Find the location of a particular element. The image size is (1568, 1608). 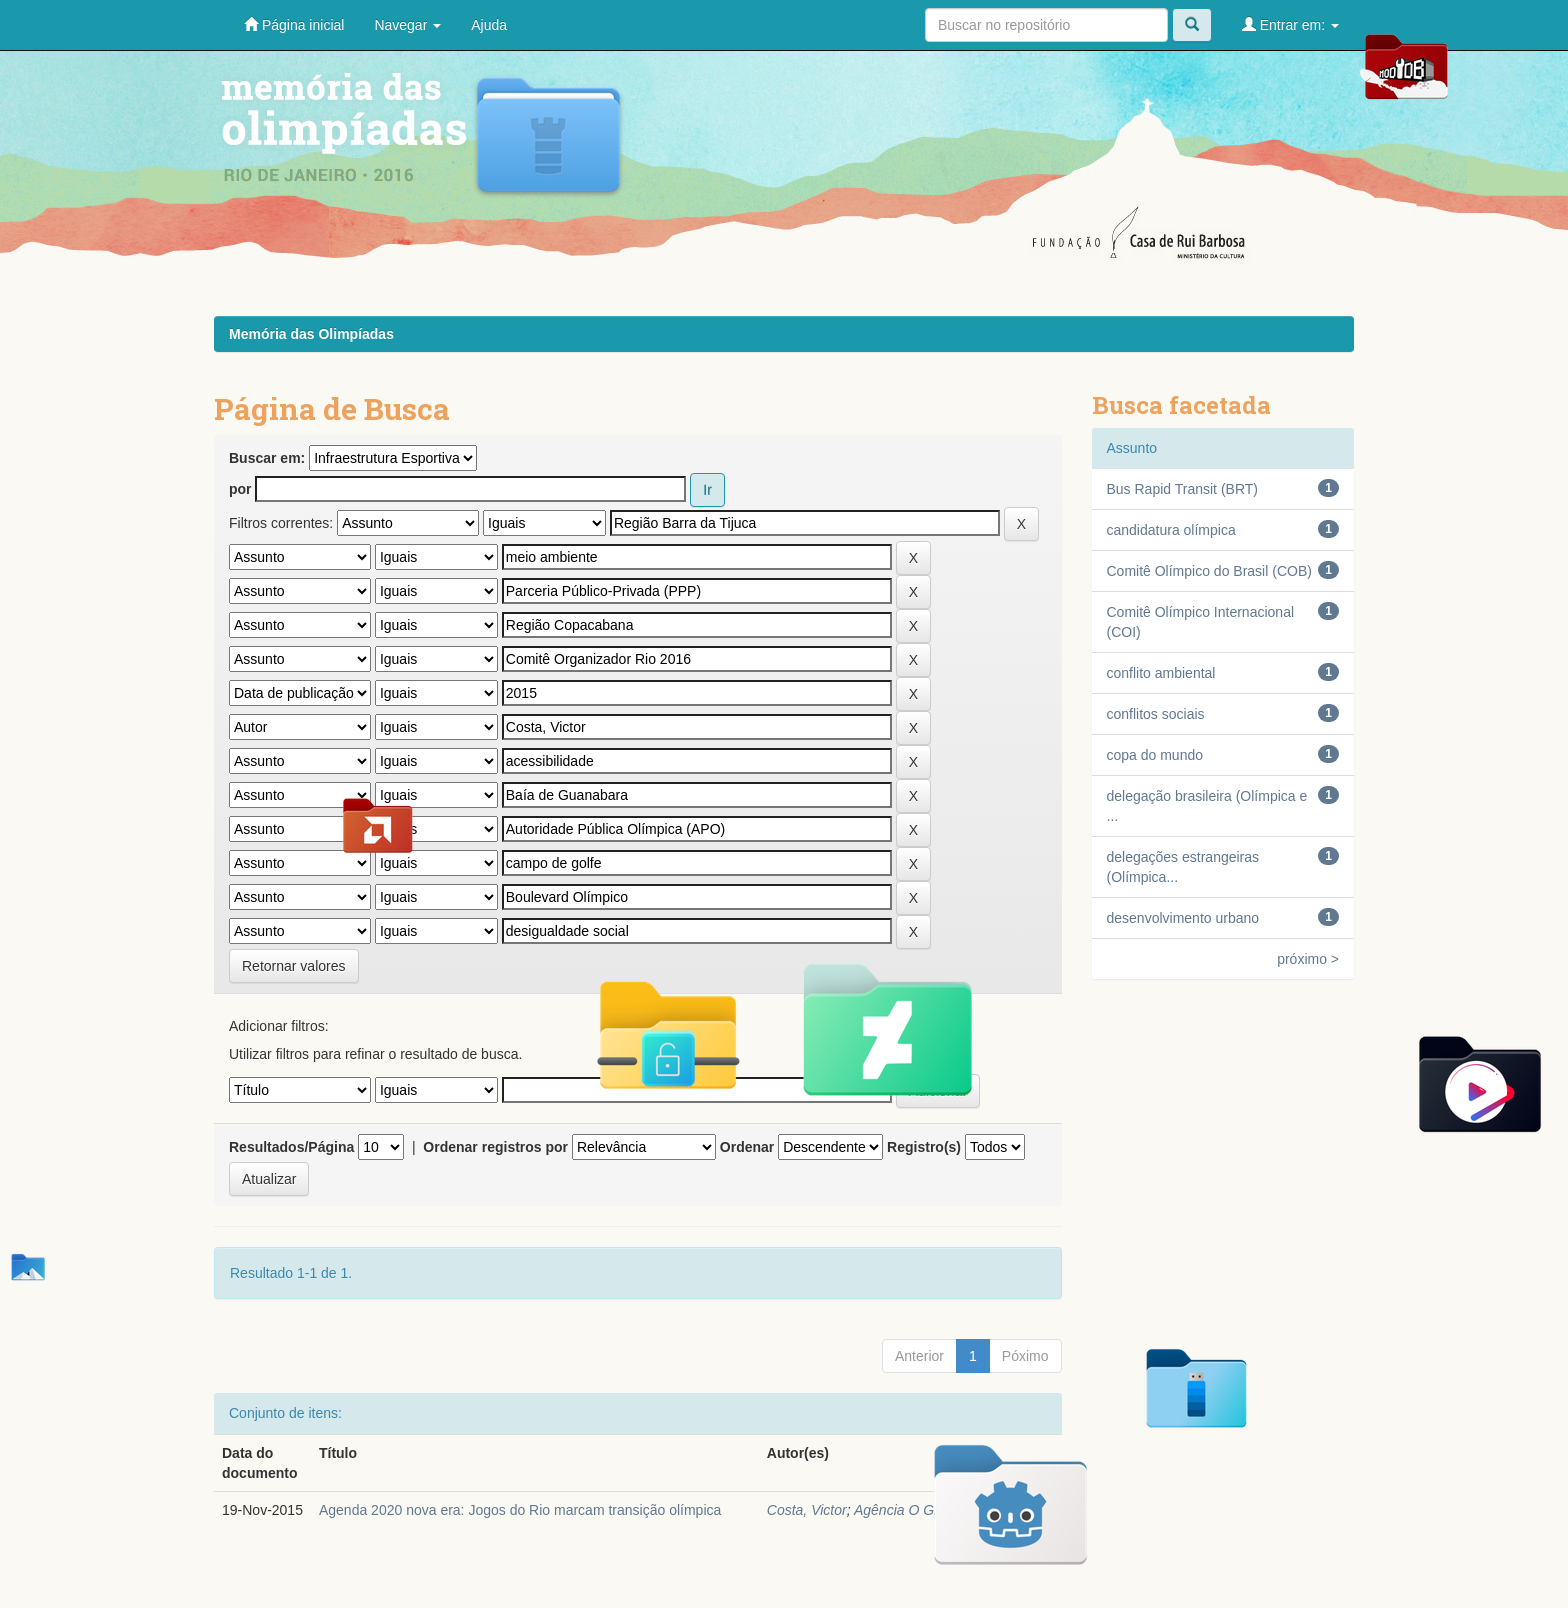

open Intego security software folder is located at coordinates (548, 134).